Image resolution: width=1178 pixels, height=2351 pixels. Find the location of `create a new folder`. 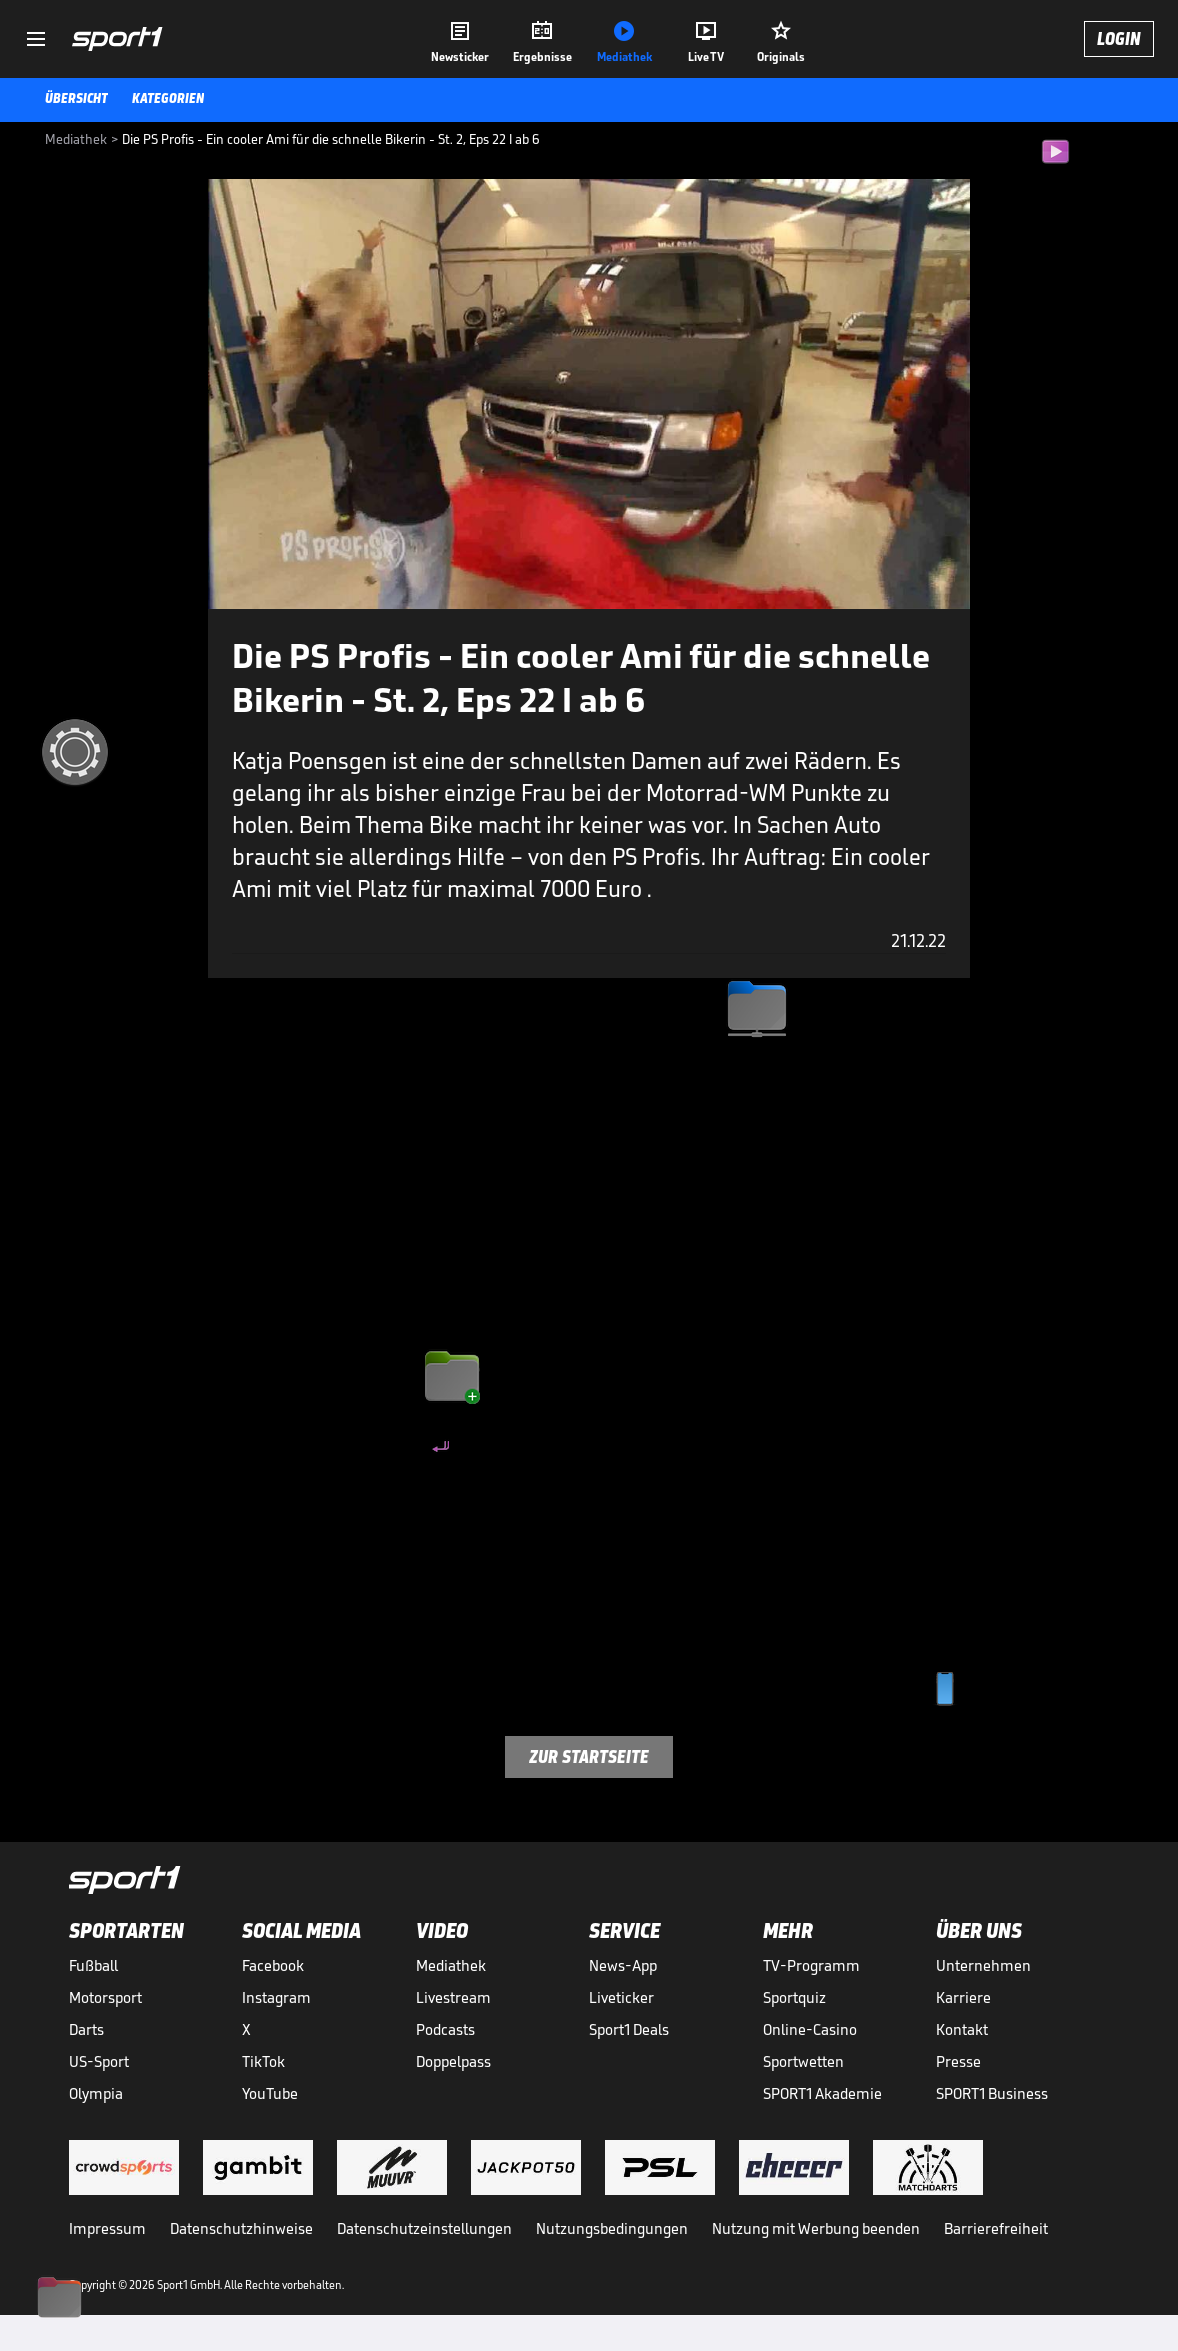

create a new folder is located at coordinates (452, 1376).